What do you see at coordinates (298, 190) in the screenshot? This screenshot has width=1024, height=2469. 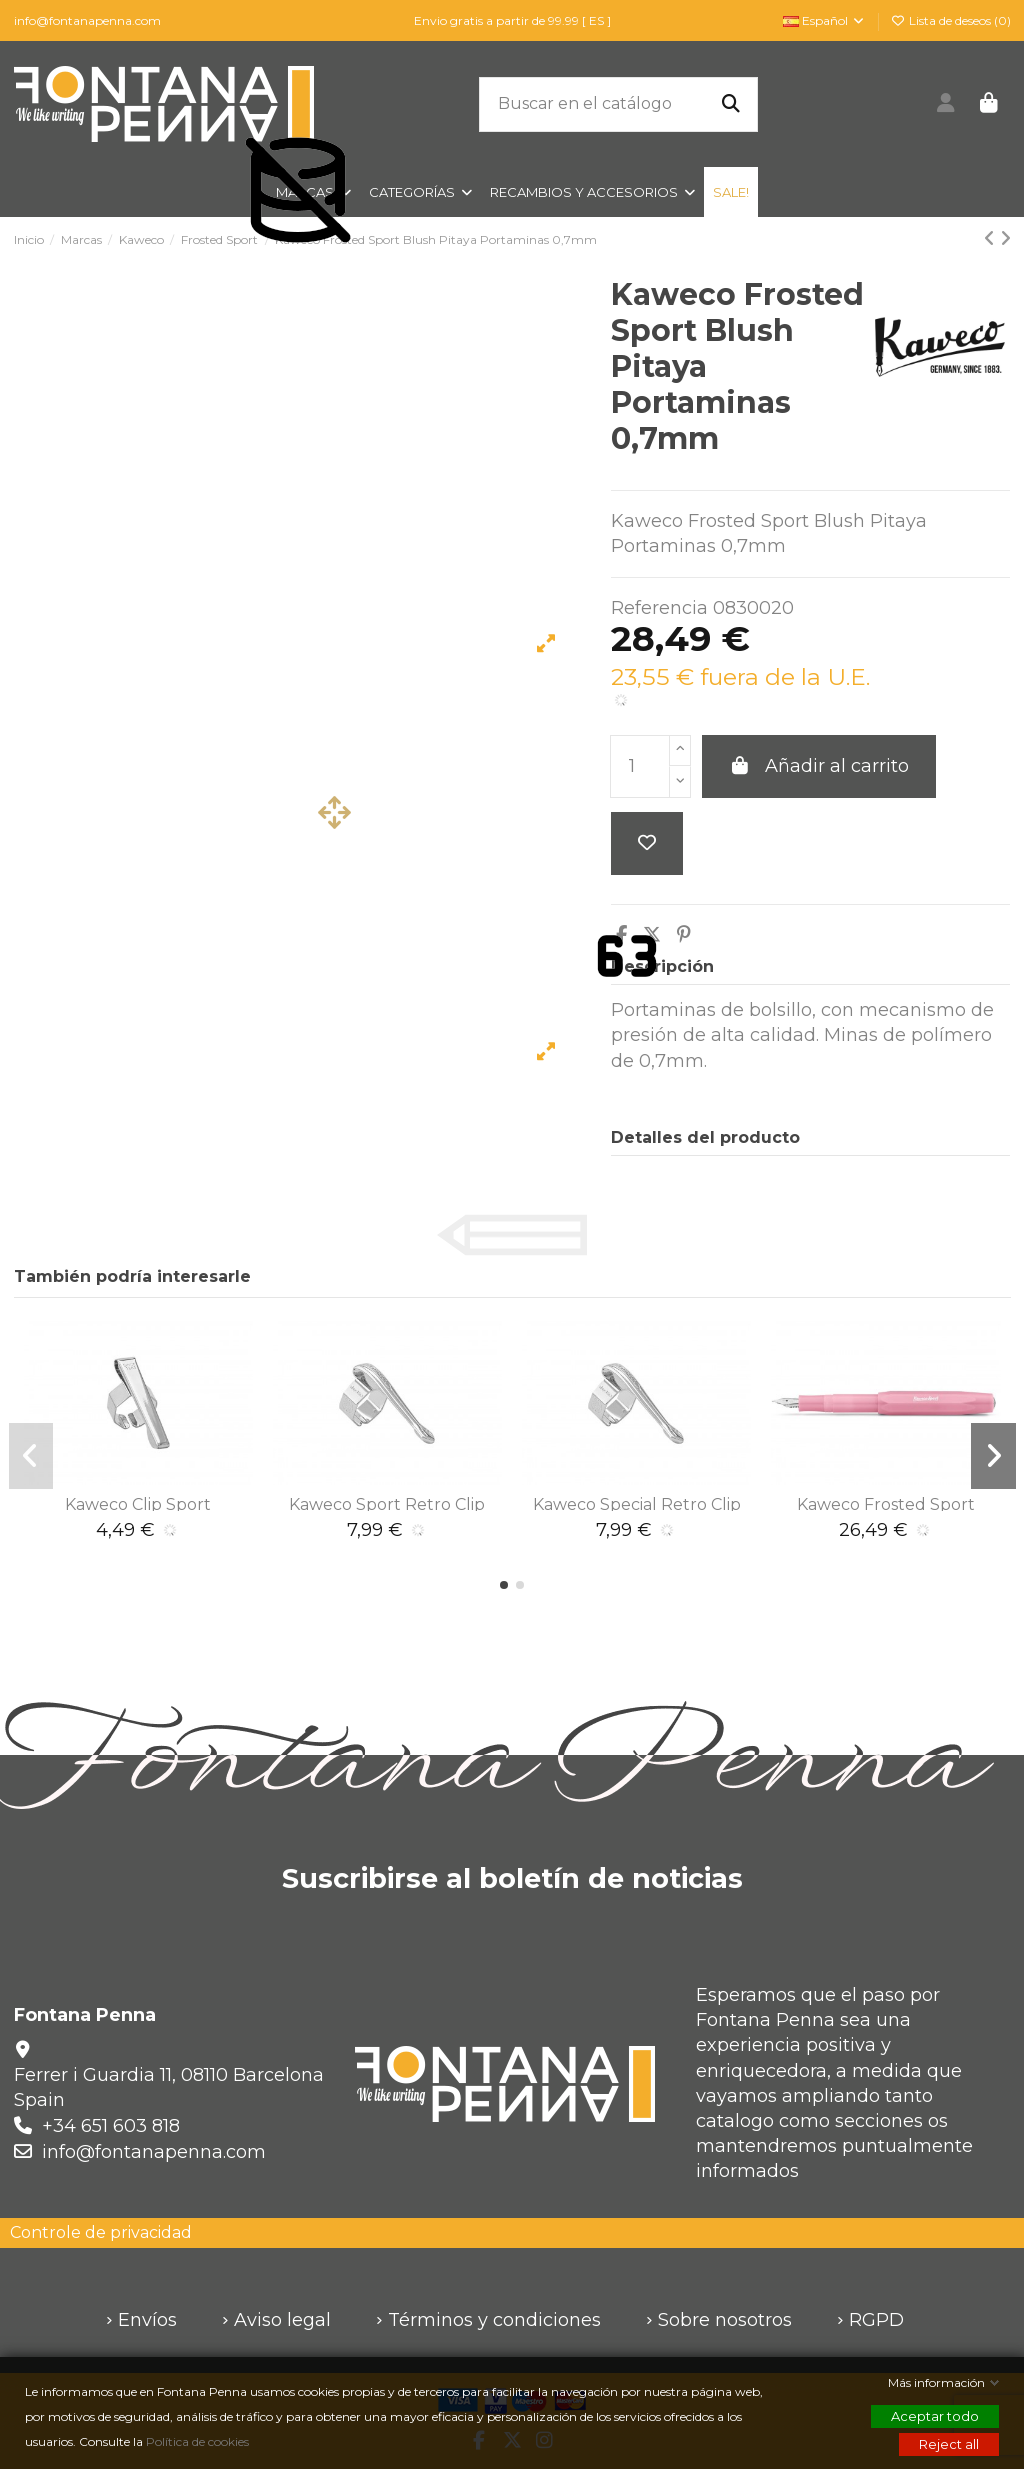 I see `database connection unavailable or offline` at bounding box center [298, 190].